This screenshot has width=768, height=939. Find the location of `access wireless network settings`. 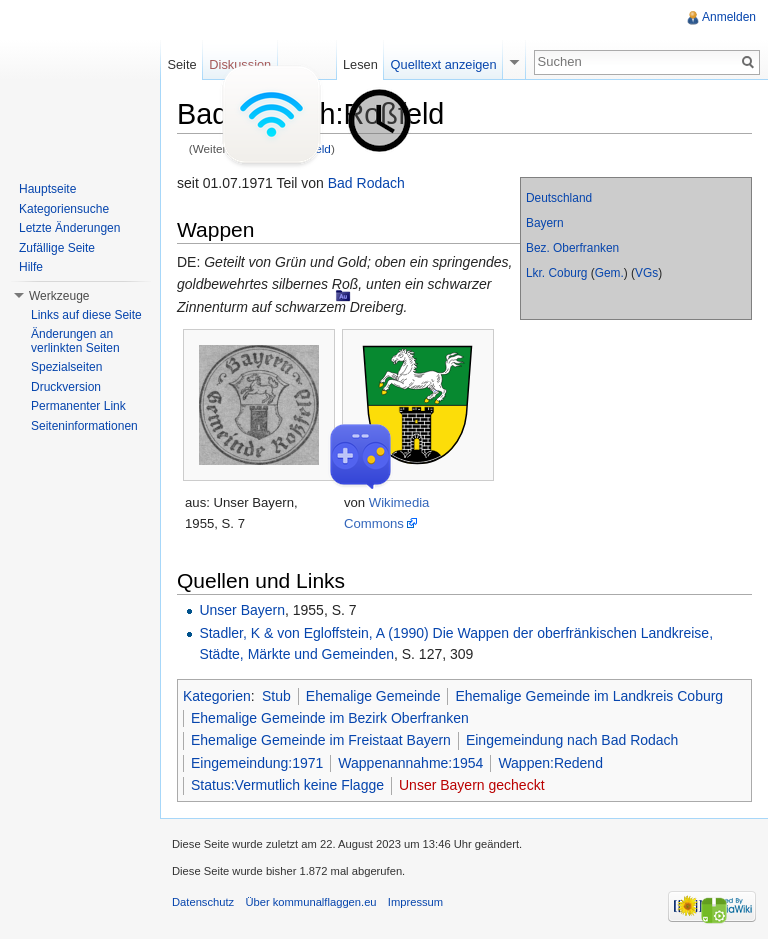

access wireless network settings is located at coordinates (271, 114).